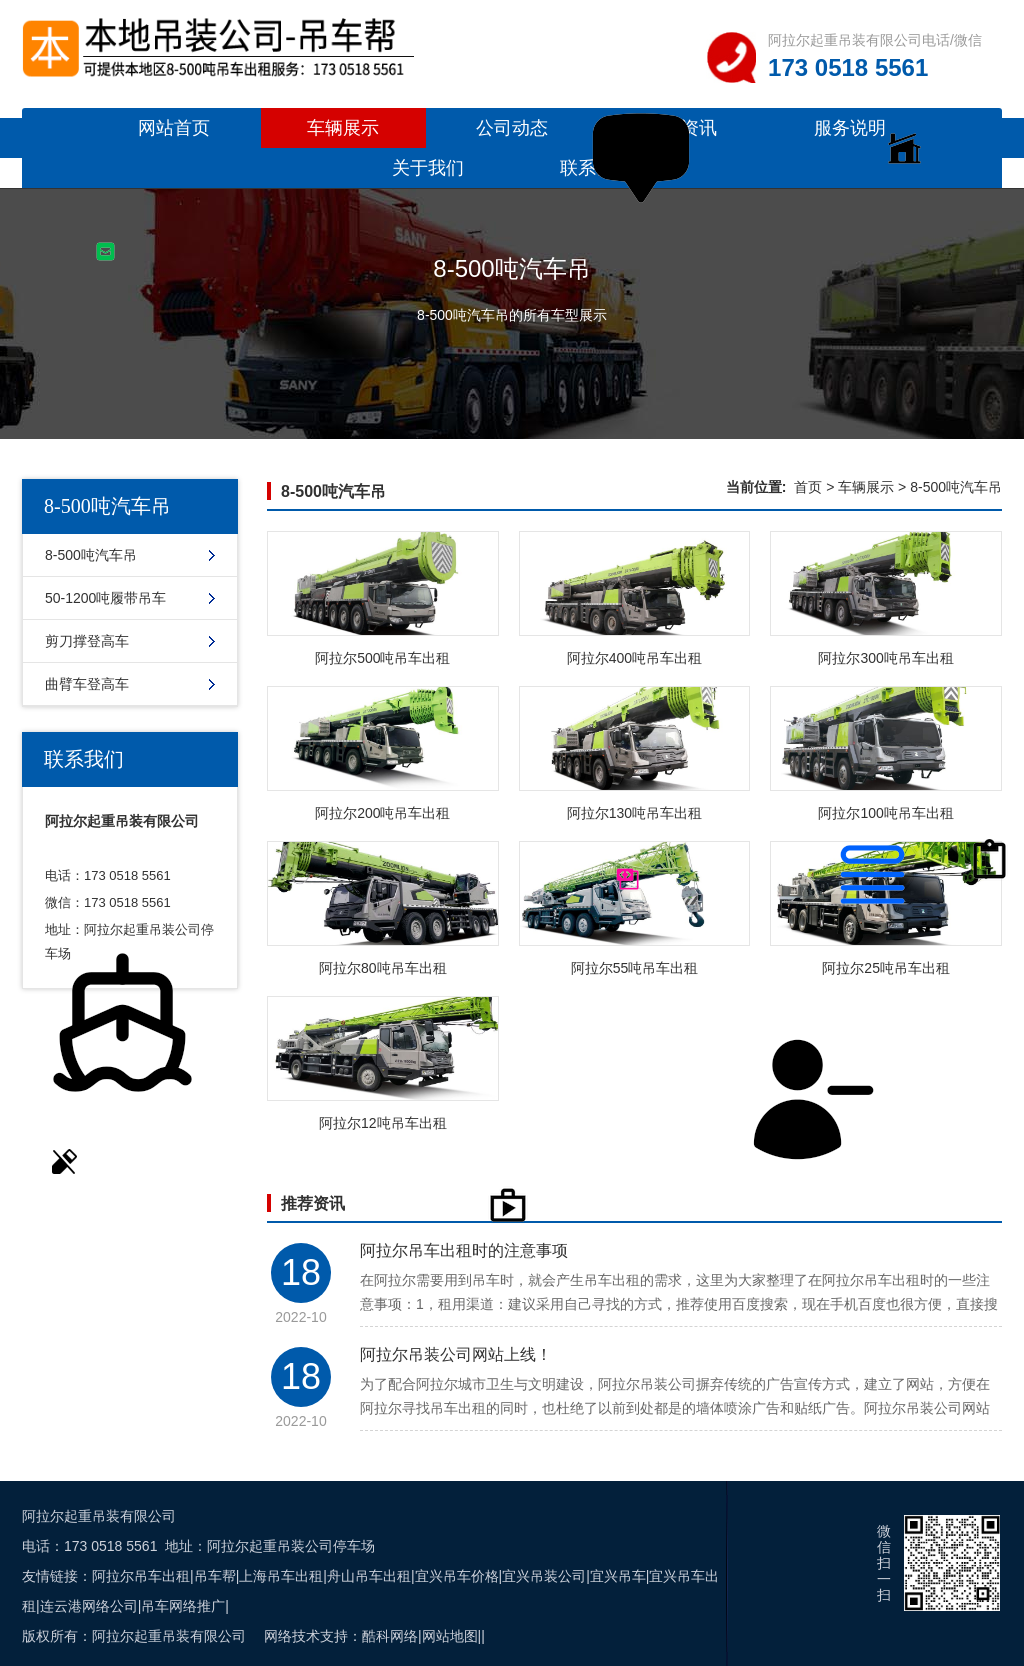 Image resolution: width=1024 pixels, height=1666 pixels. Describe the element at coordinates (807, 1099) in the screenshot. I see `remove a user or contact` at that location.